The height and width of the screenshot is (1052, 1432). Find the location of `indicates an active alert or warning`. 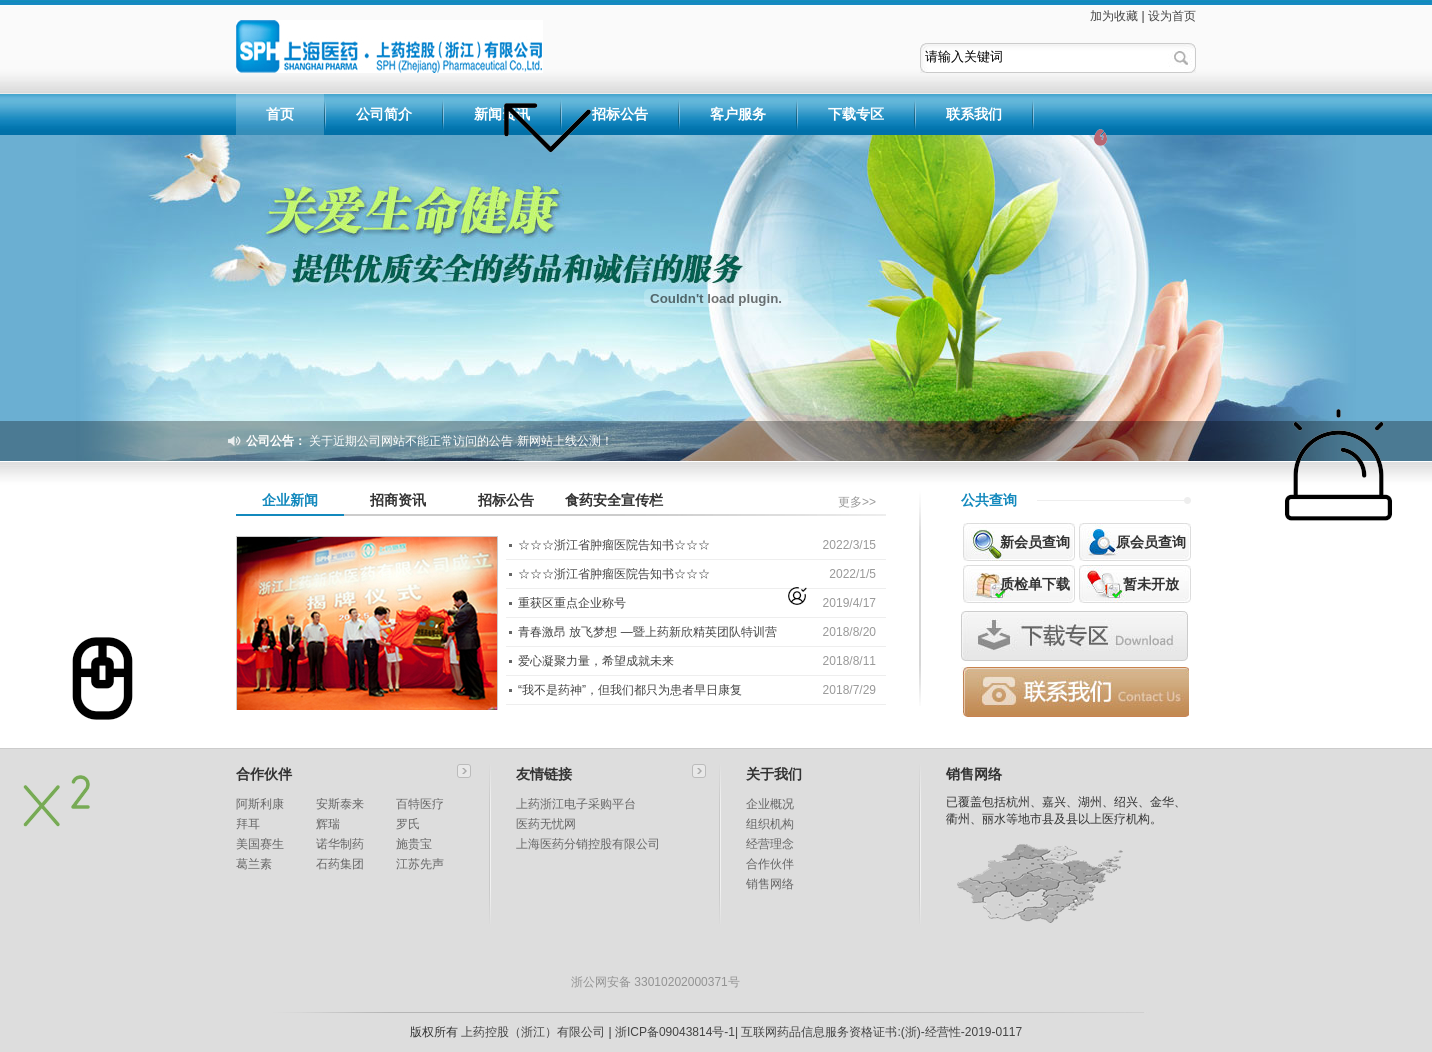

indicates an active alert or warning is located at coordinates (1338, 475).